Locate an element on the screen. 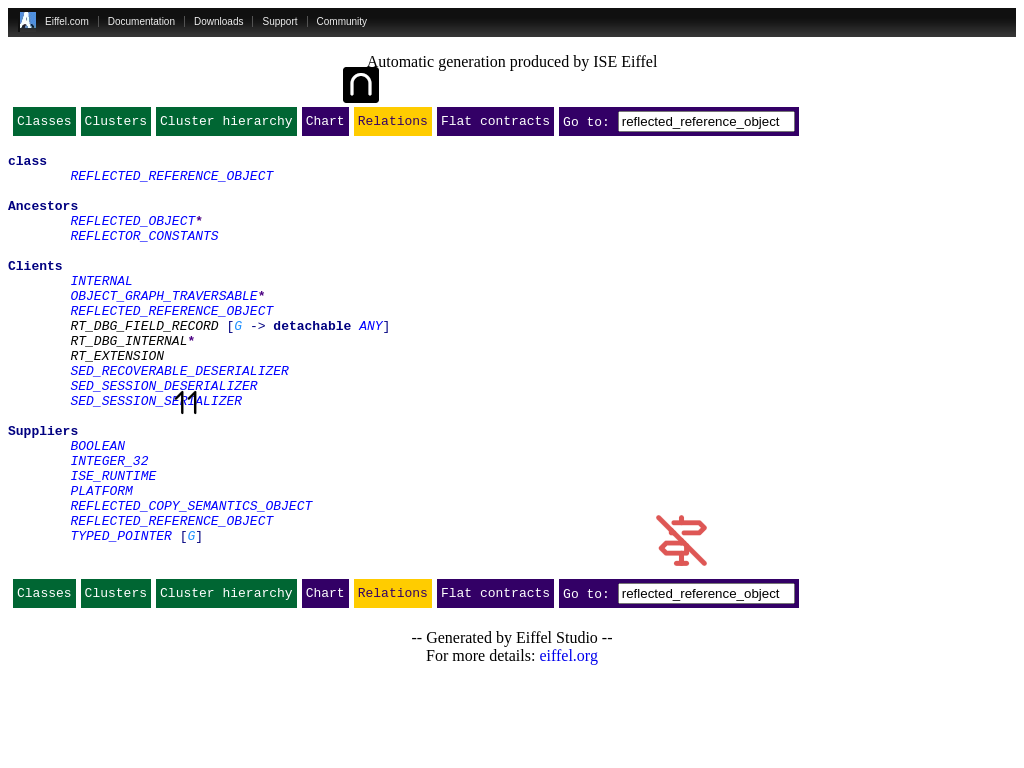 The image size is (1024, 768). directions or navigation unavailable is located at coordinates (681, 540).